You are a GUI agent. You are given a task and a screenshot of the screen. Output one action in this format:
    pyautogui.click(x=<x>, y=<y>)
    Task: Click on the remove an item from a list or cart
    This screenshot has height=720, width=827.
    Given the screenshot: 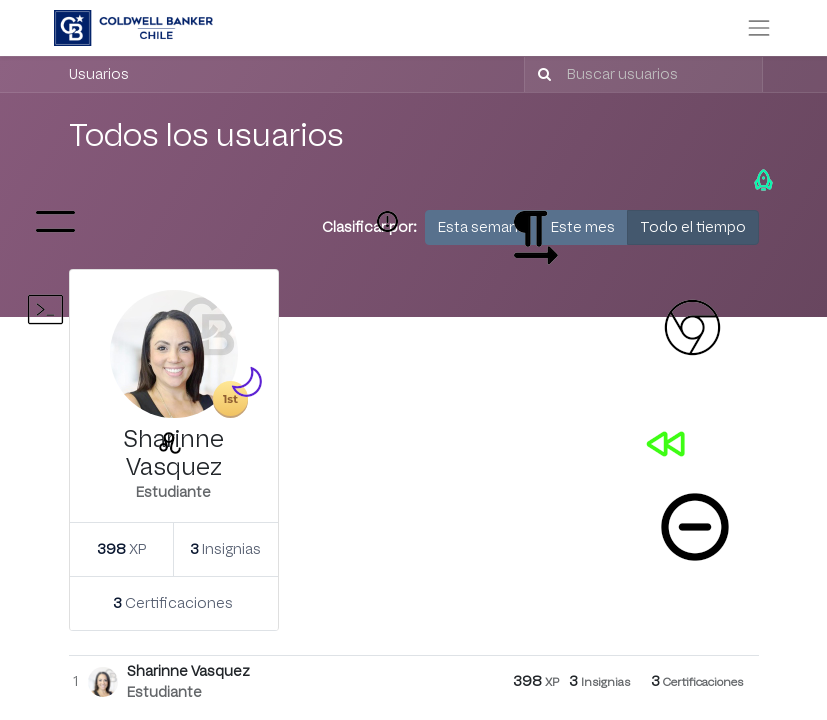 What is the action you would take?
    pyautogui.click(x=695, y=527)
    